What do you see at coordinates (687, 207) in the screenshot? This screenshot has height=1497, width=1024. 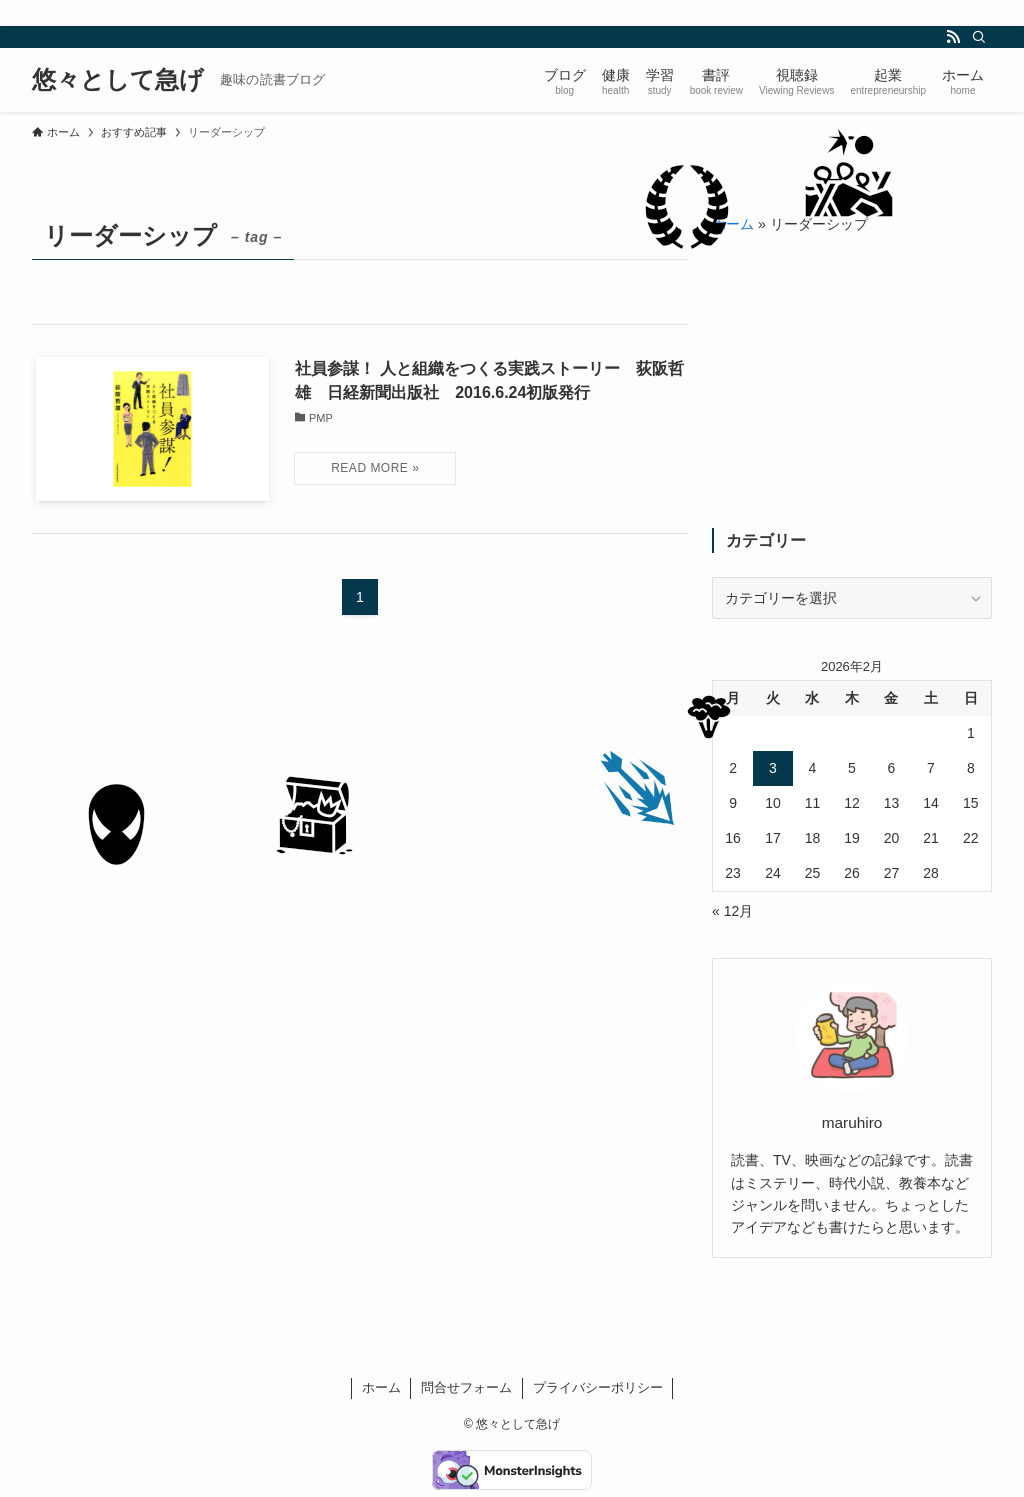 I see `indicates achievement or award earned` at bounding box center [687, 207].